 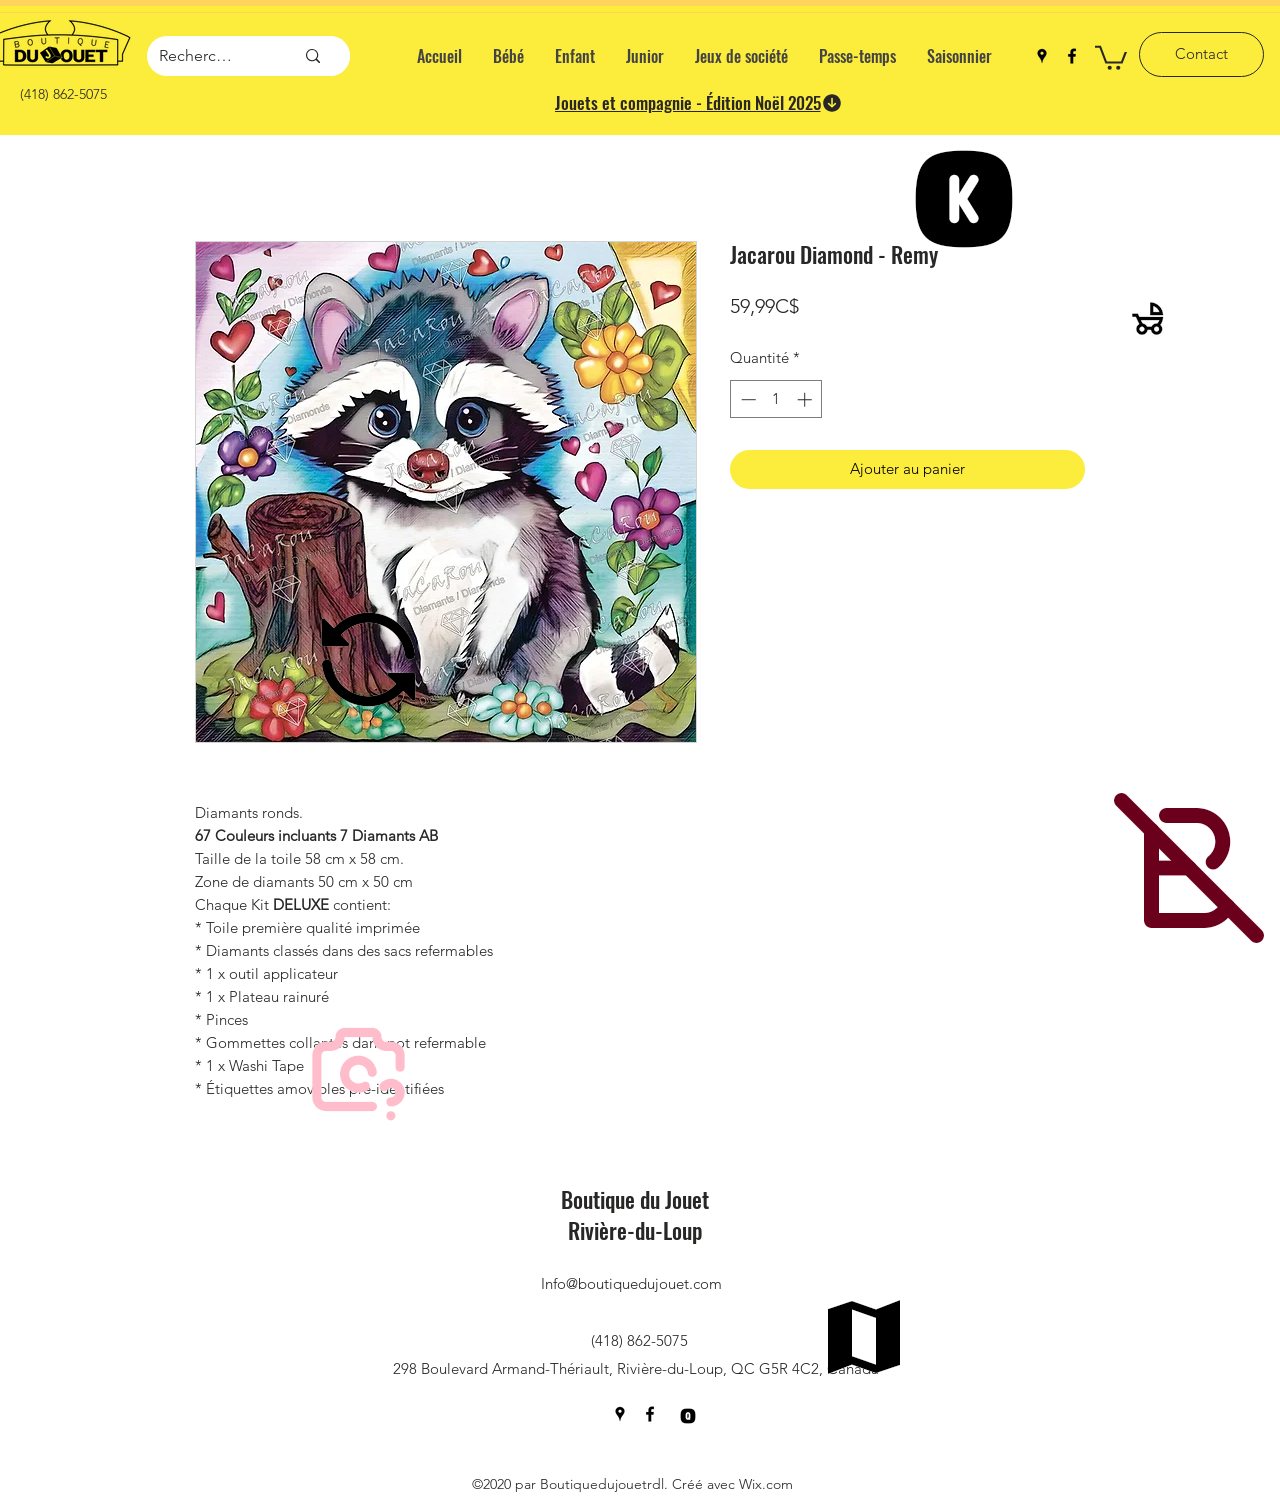 What do you see at coordinates (864, 1337) in the screenshot?
I see `view map` at bounding box center [864, 1337].